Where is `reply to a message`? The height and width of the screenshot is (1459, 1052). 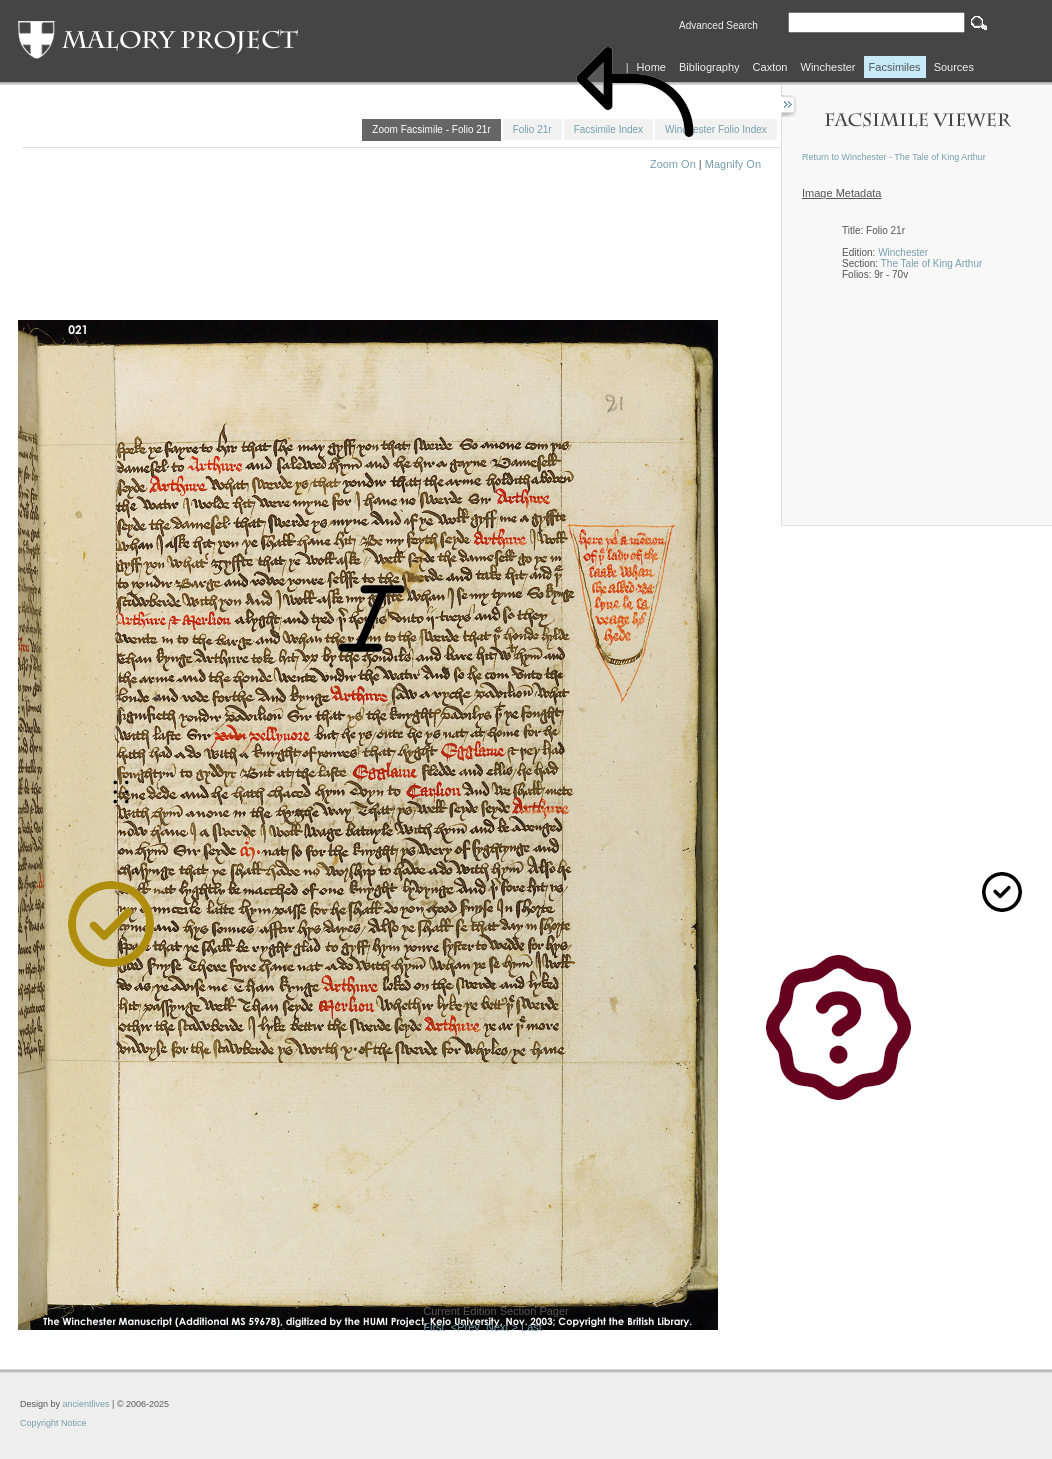
reply to a message is located at coordinates (635, 92).